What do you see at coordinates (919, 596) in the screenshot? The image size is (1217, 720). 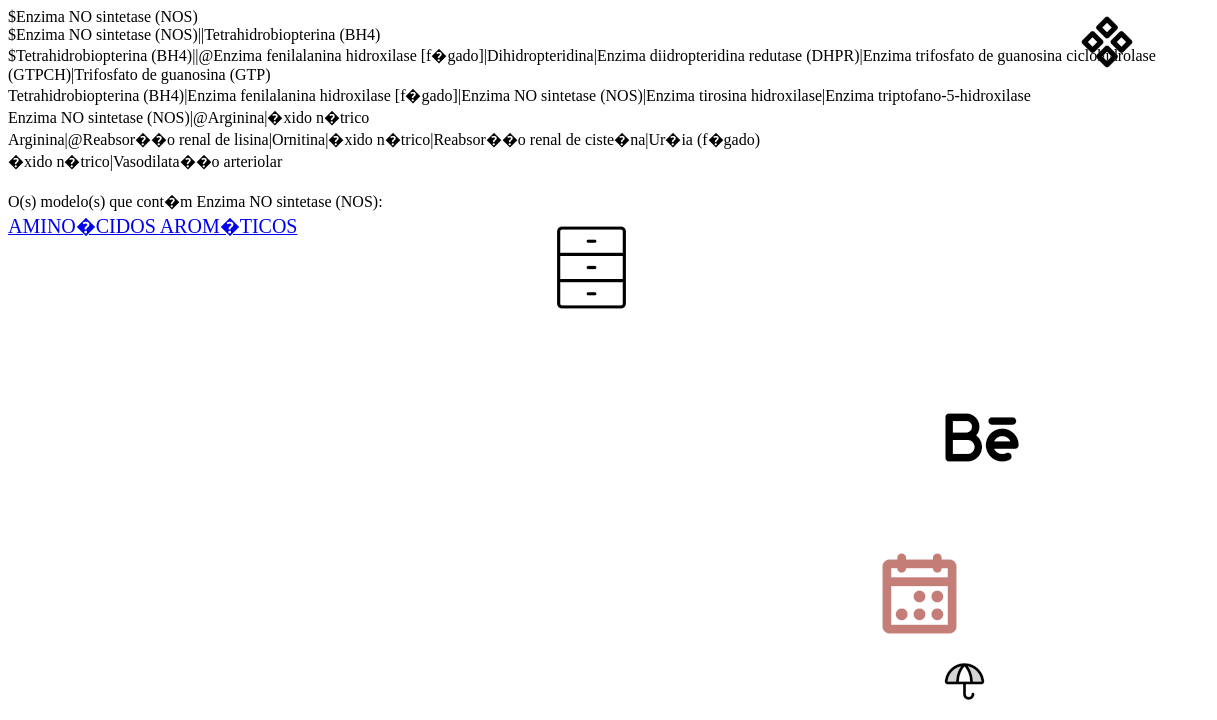 I see `view calendar with scheduled events` at bounding box center [919, 596].